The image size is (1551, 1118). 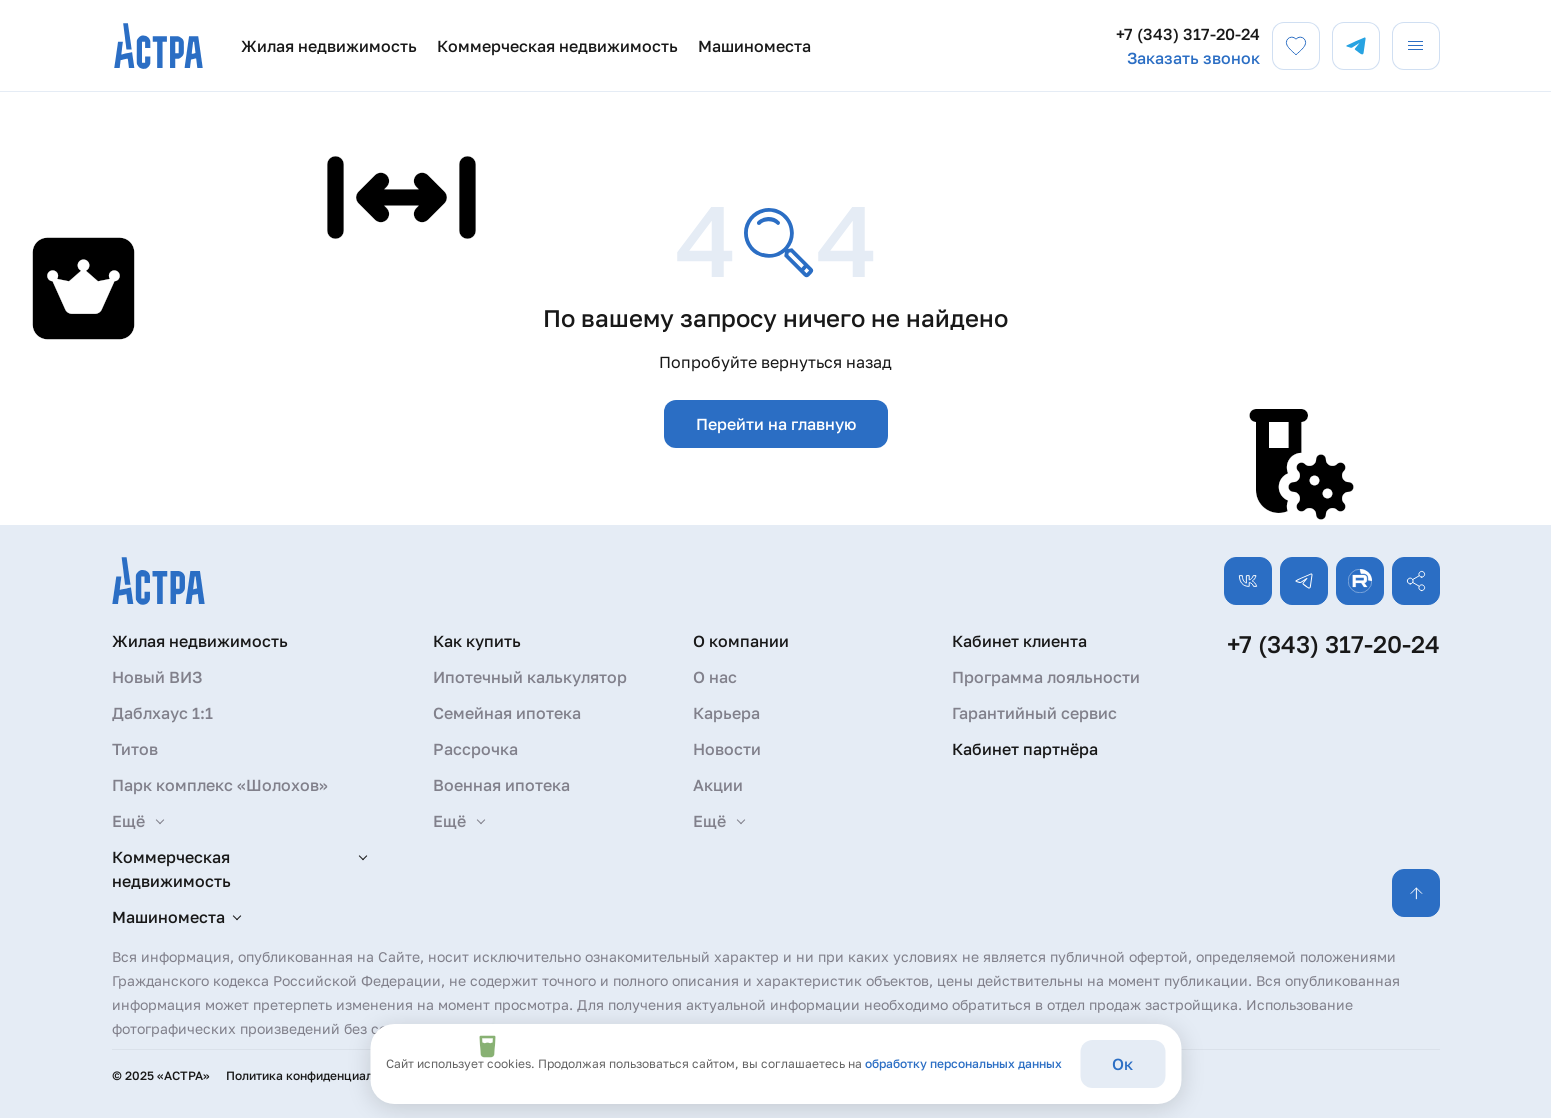 I want to click on track your water intake, so click(x=487, y=1046).